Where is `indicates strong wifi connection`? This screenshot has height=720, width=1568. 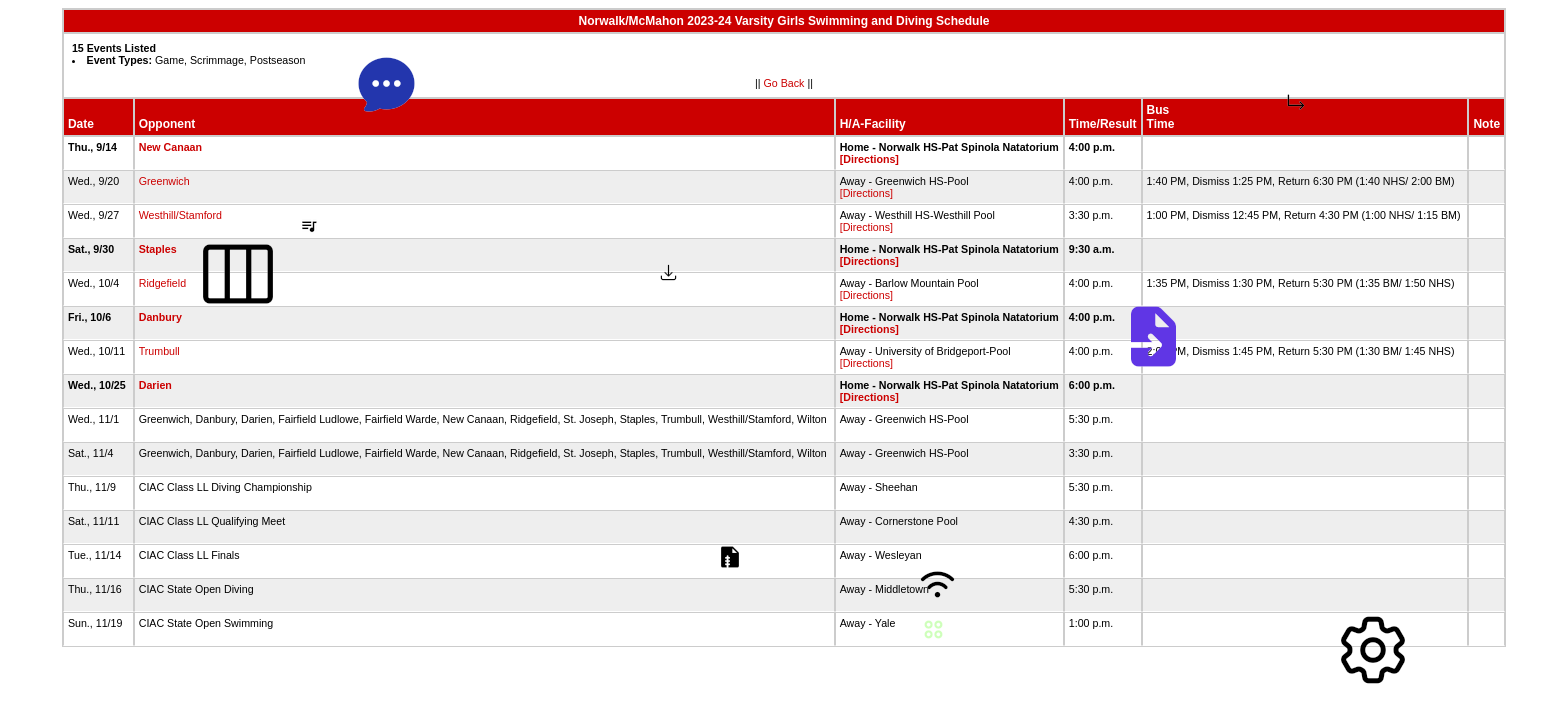
indicates strong wifi connection is located at coordinates (937, 584).